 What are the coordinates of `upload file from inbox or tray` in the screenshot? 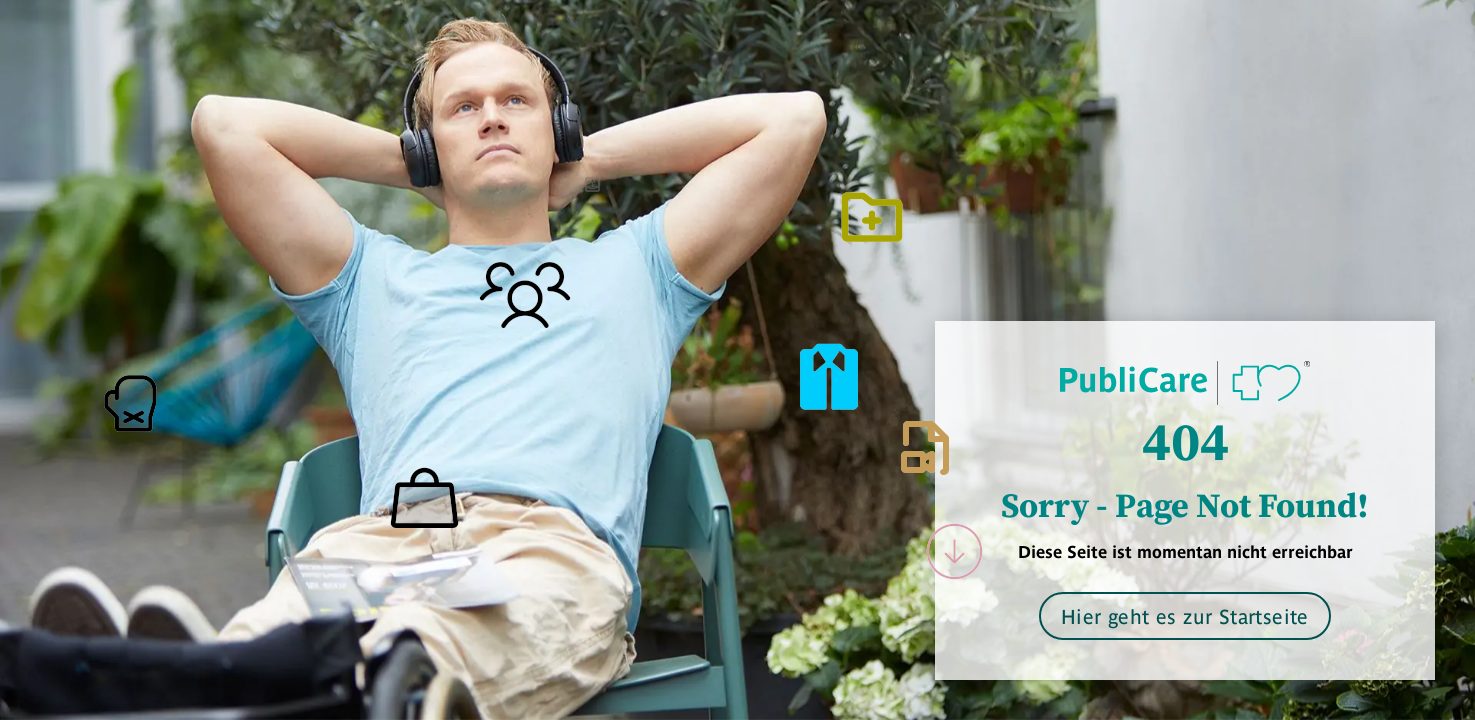 It's located at (592, 184).